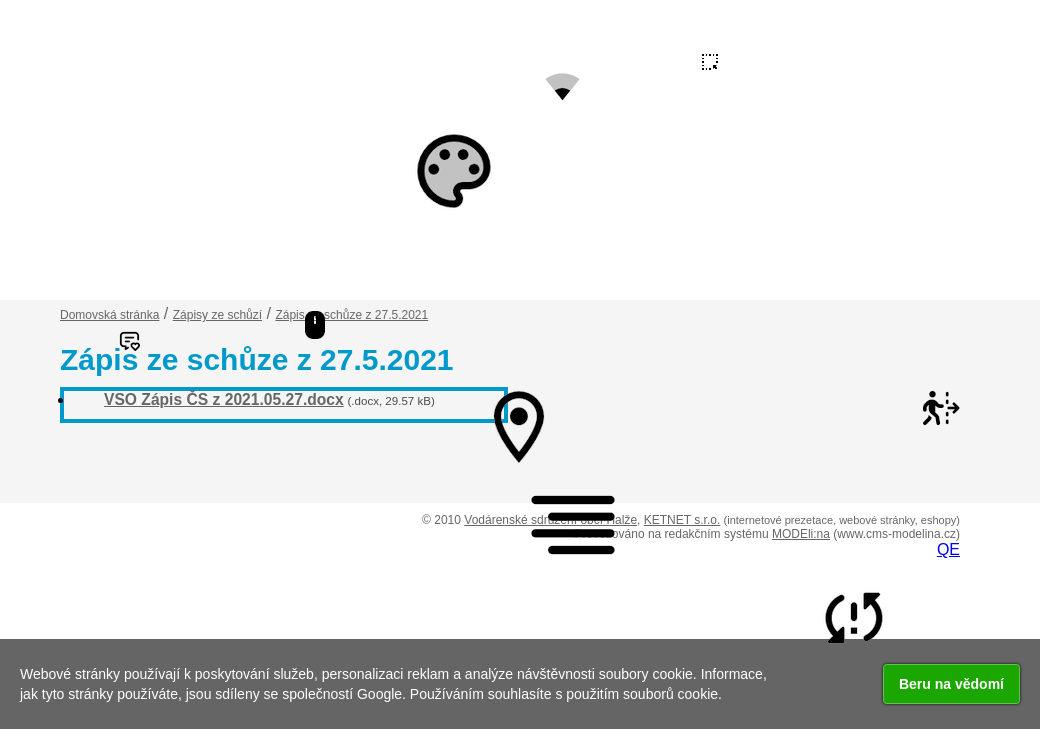  Describe the element at coordinates (942, 408) in the screenshot. I see `exit or leave current area` at that location.